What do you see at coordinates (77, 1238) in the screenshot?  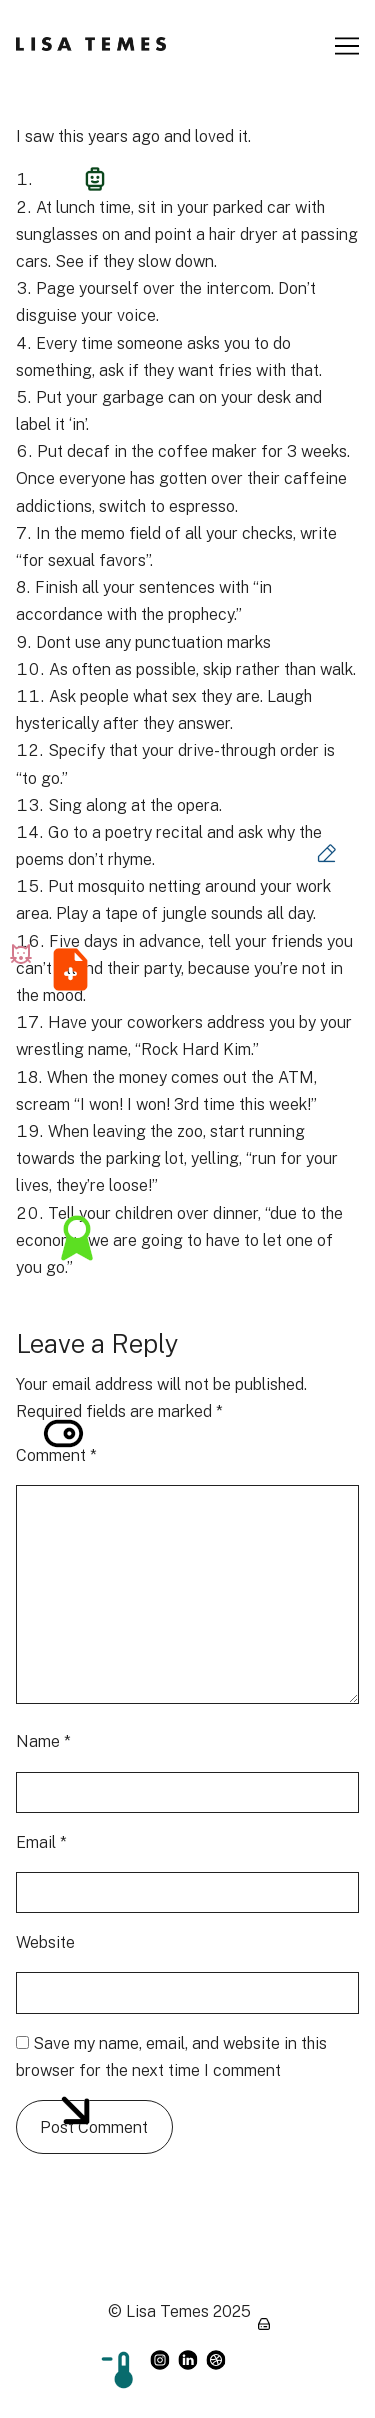 I see `view achievements or awards` at bounding box center [77, 1238].